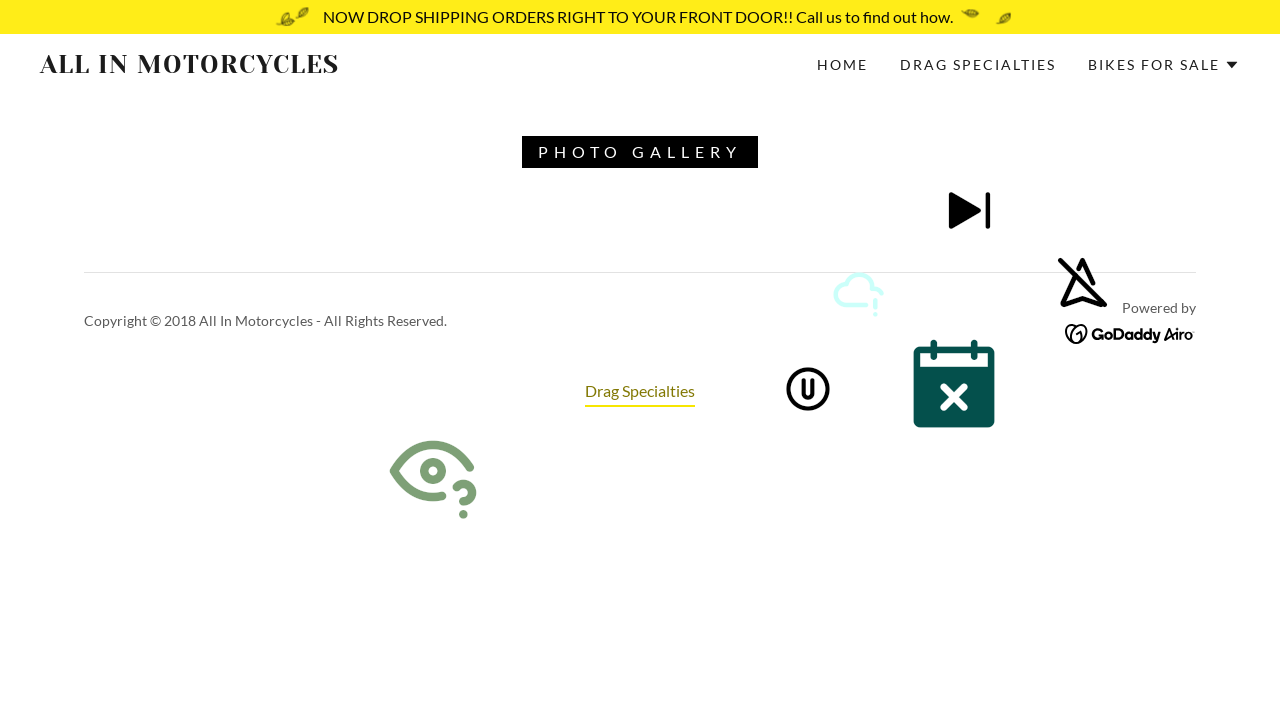  Describe the element at coordinates (859, 291) in the screenshot. I see `cloud storage warning or alert` at that location.